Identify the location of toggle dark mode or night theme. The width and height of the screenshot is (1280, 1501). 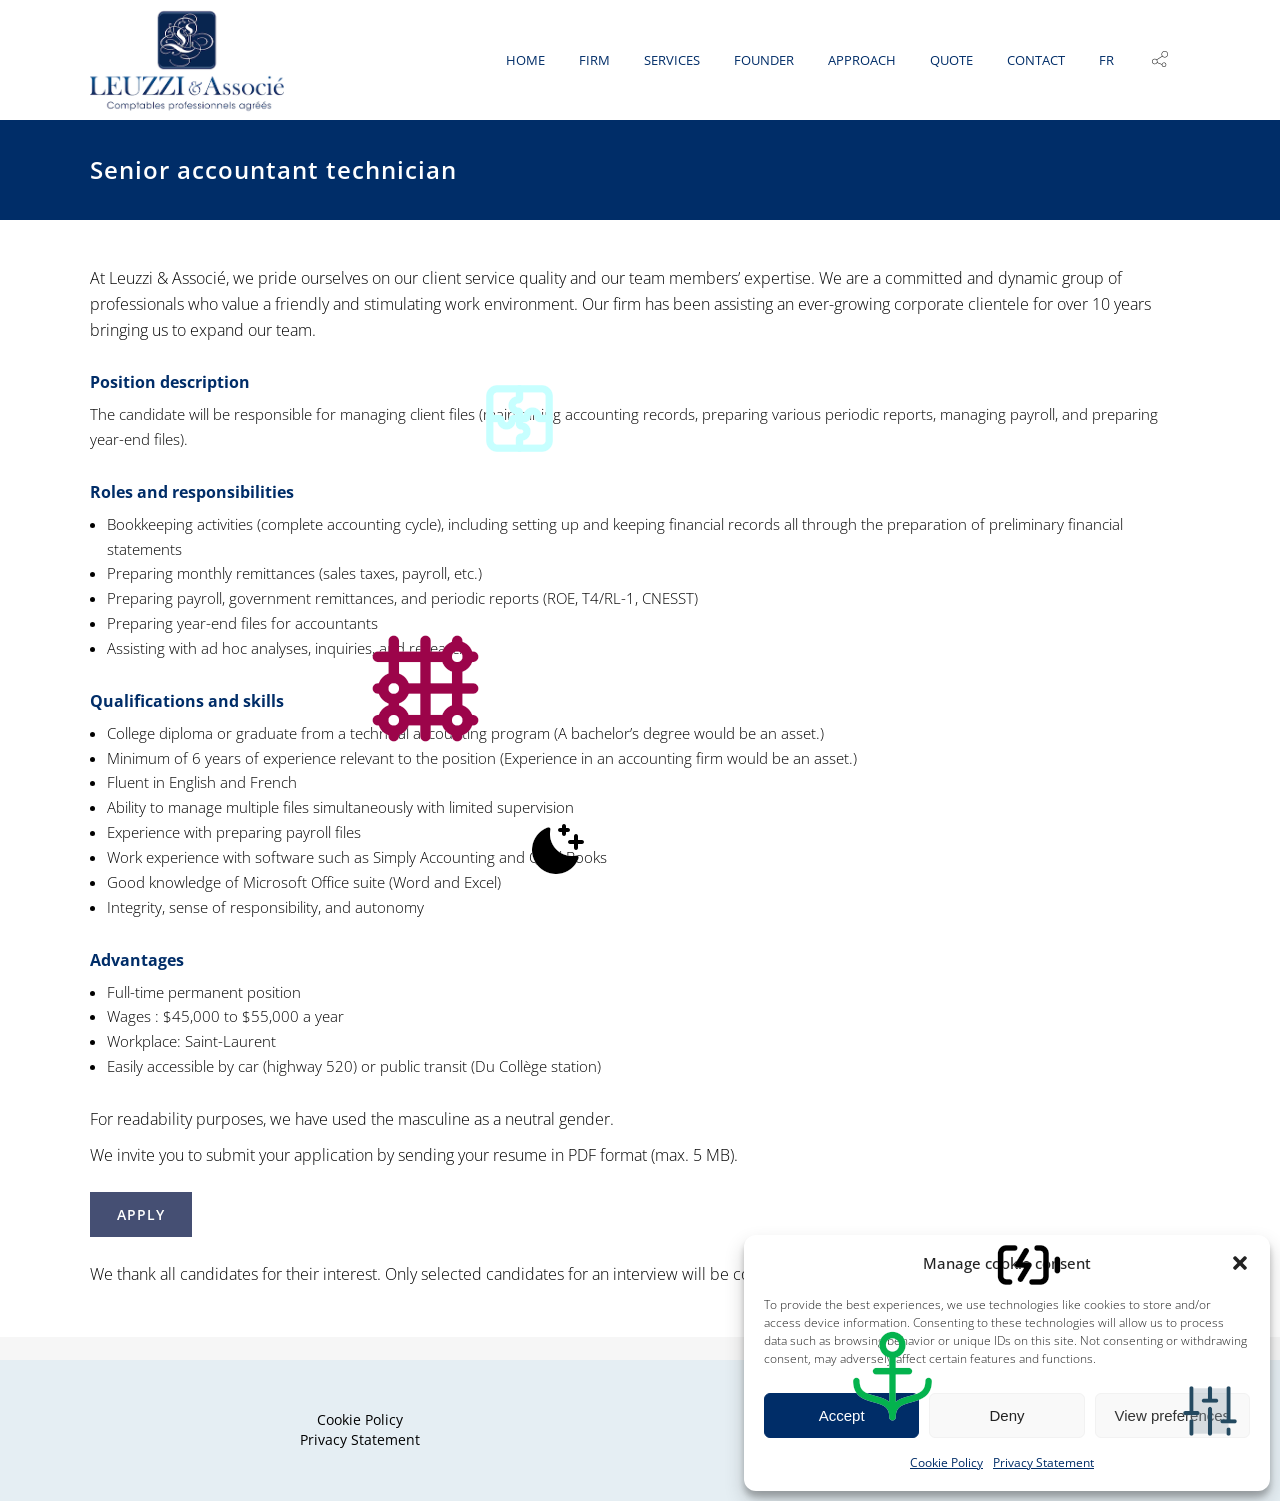
(556, 850).